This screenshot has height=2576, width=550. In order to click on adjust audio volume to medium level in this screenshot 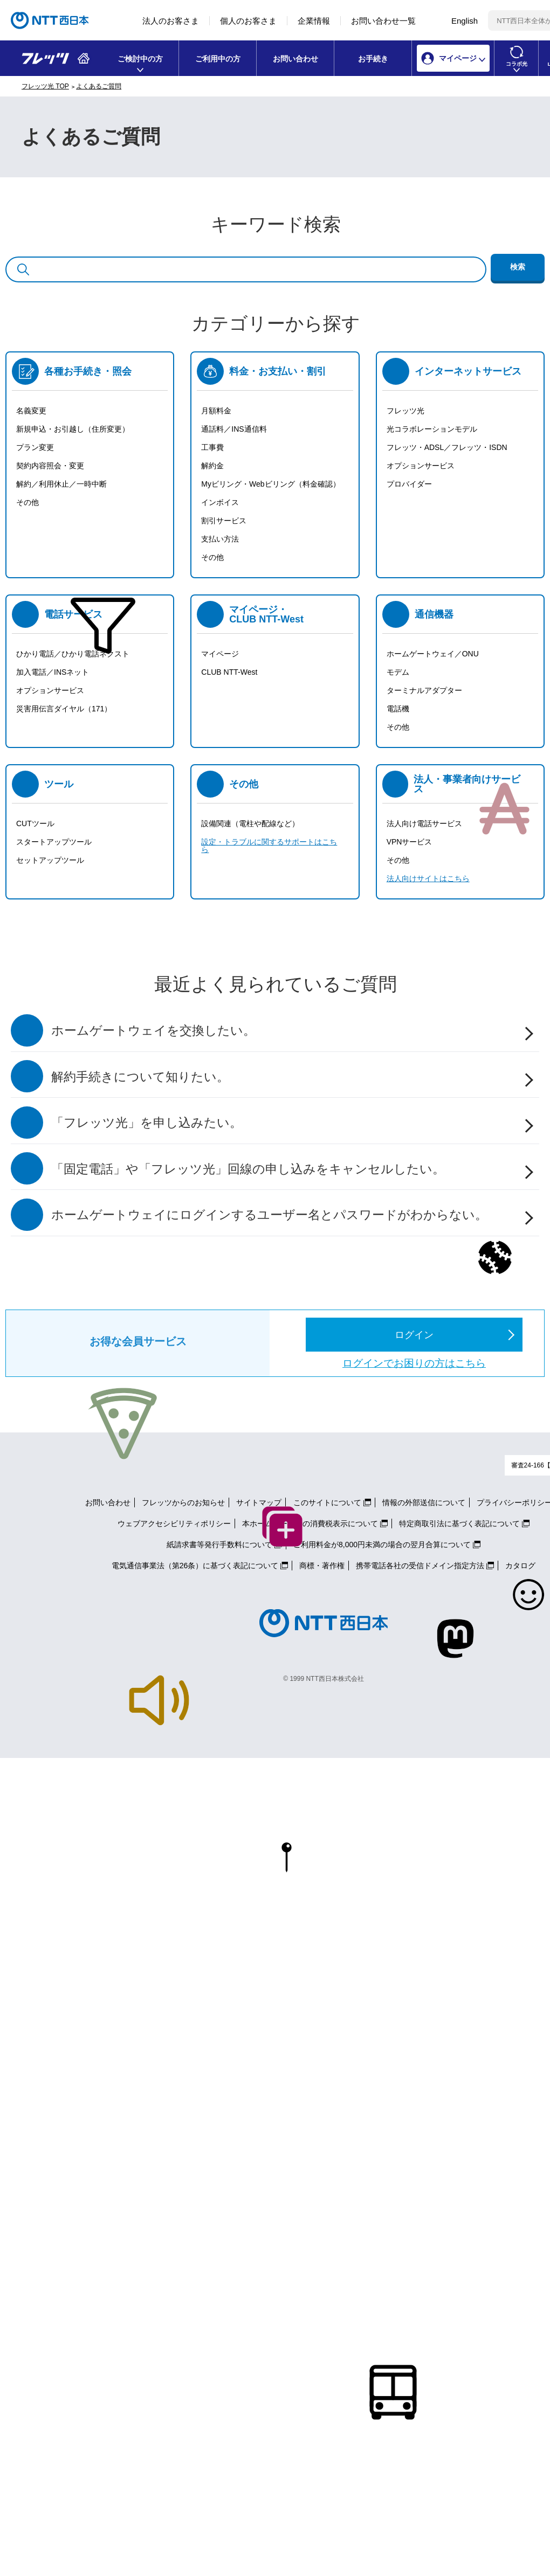, I will do `click(159, 1700)`.